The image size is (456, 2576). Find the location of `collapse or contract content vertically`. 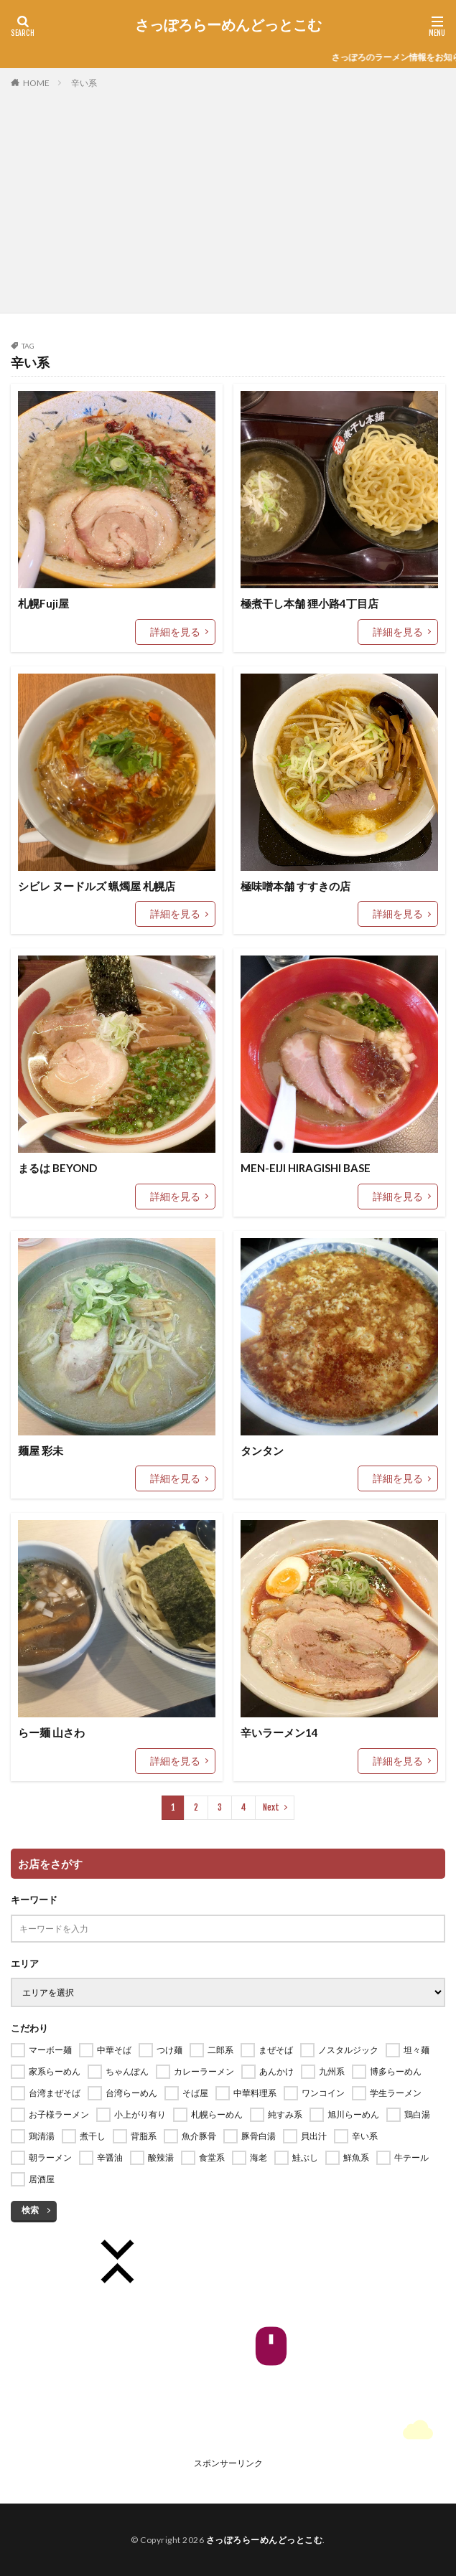

collapse or contract content vertically is located at coordinates (117, 2261).